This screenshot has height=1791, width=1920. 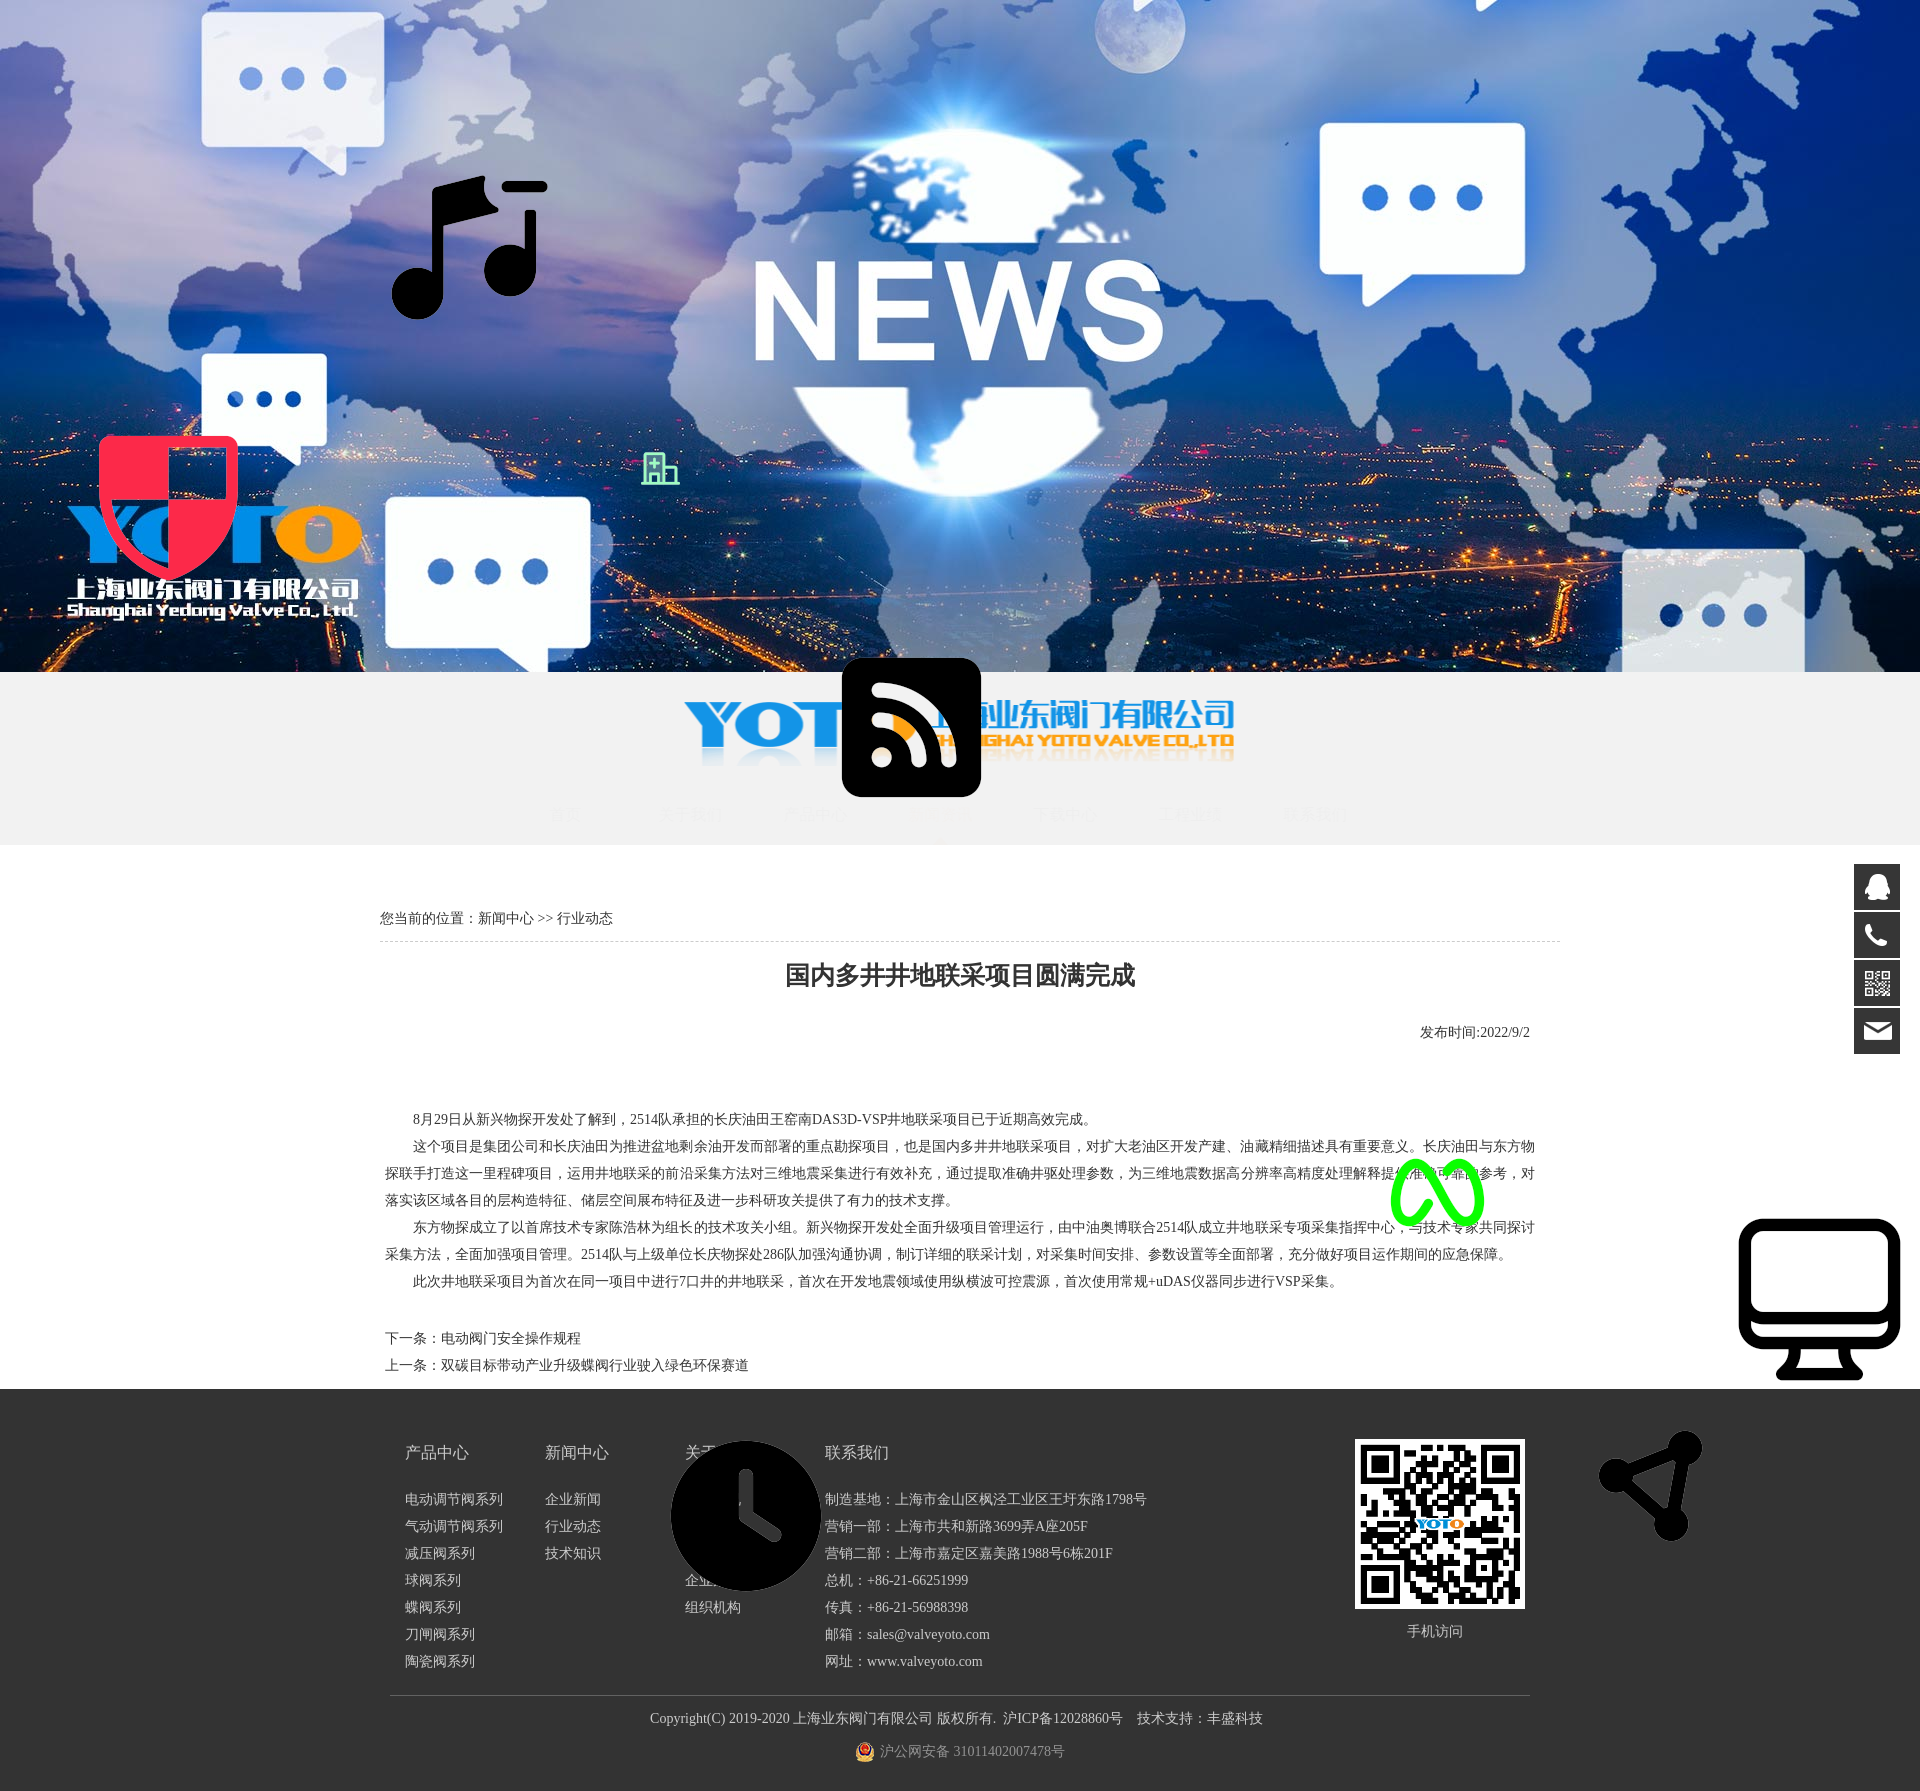 I want to click on view time or clock settings, so click(x=746, y=1516).